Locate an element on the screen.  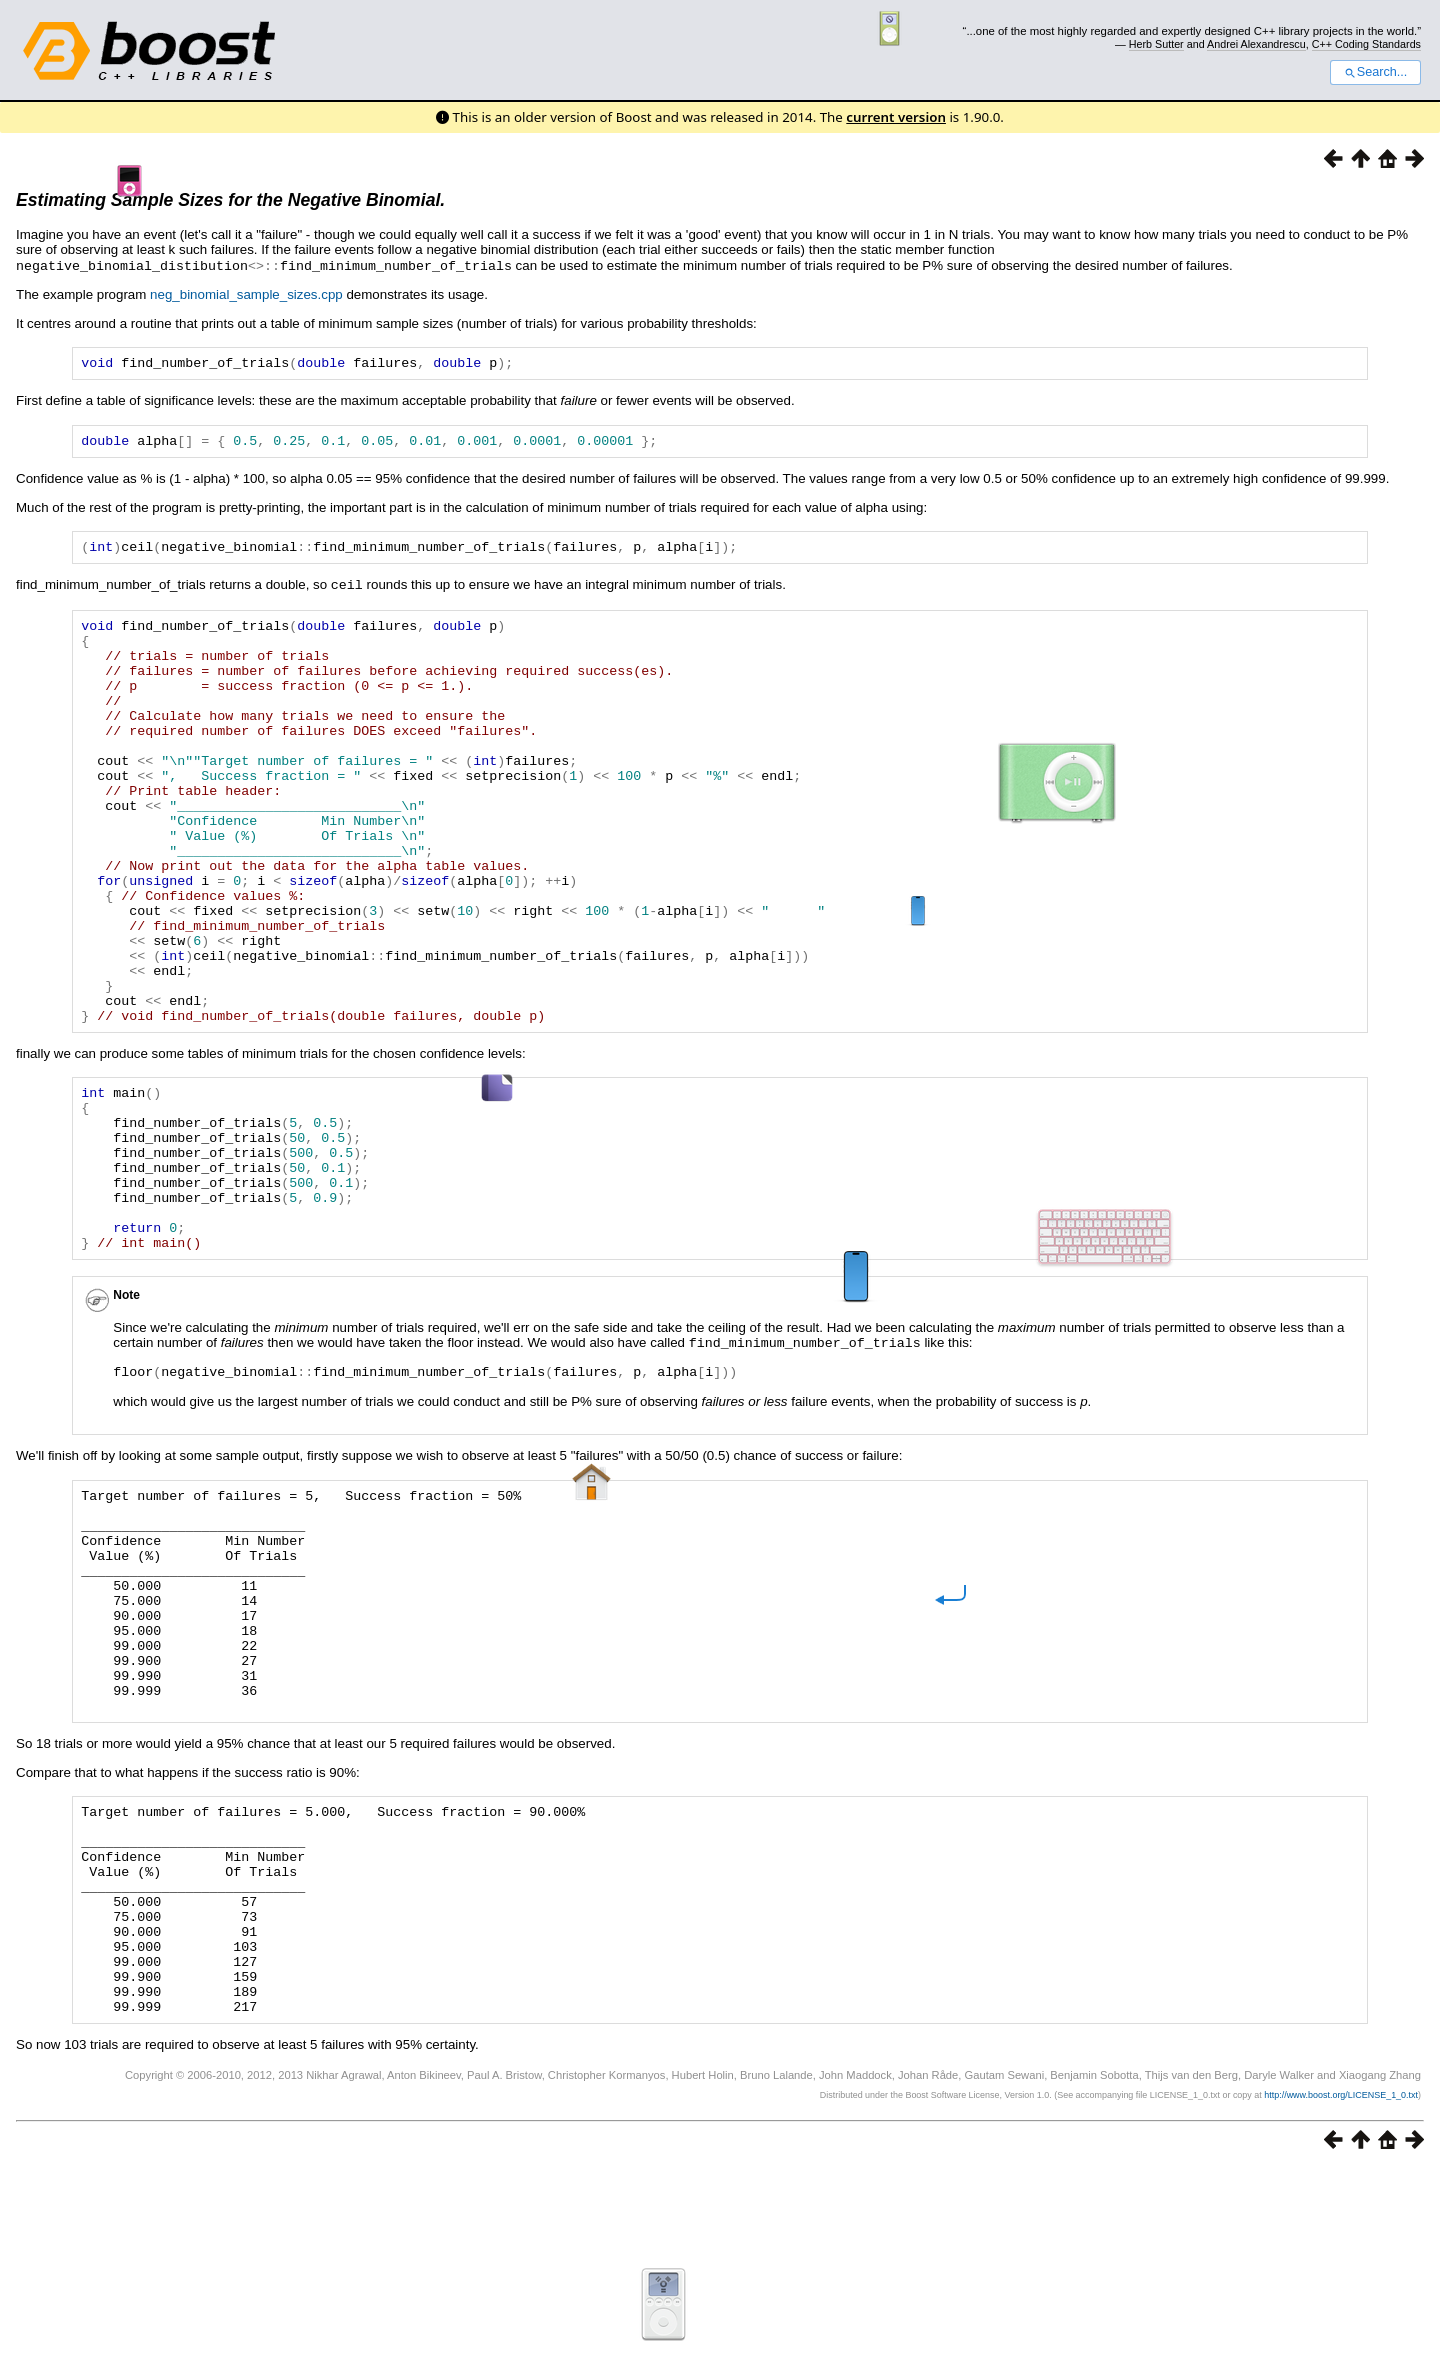
iPod mini device not connected or unavailable is located at coordinates (889, 28).